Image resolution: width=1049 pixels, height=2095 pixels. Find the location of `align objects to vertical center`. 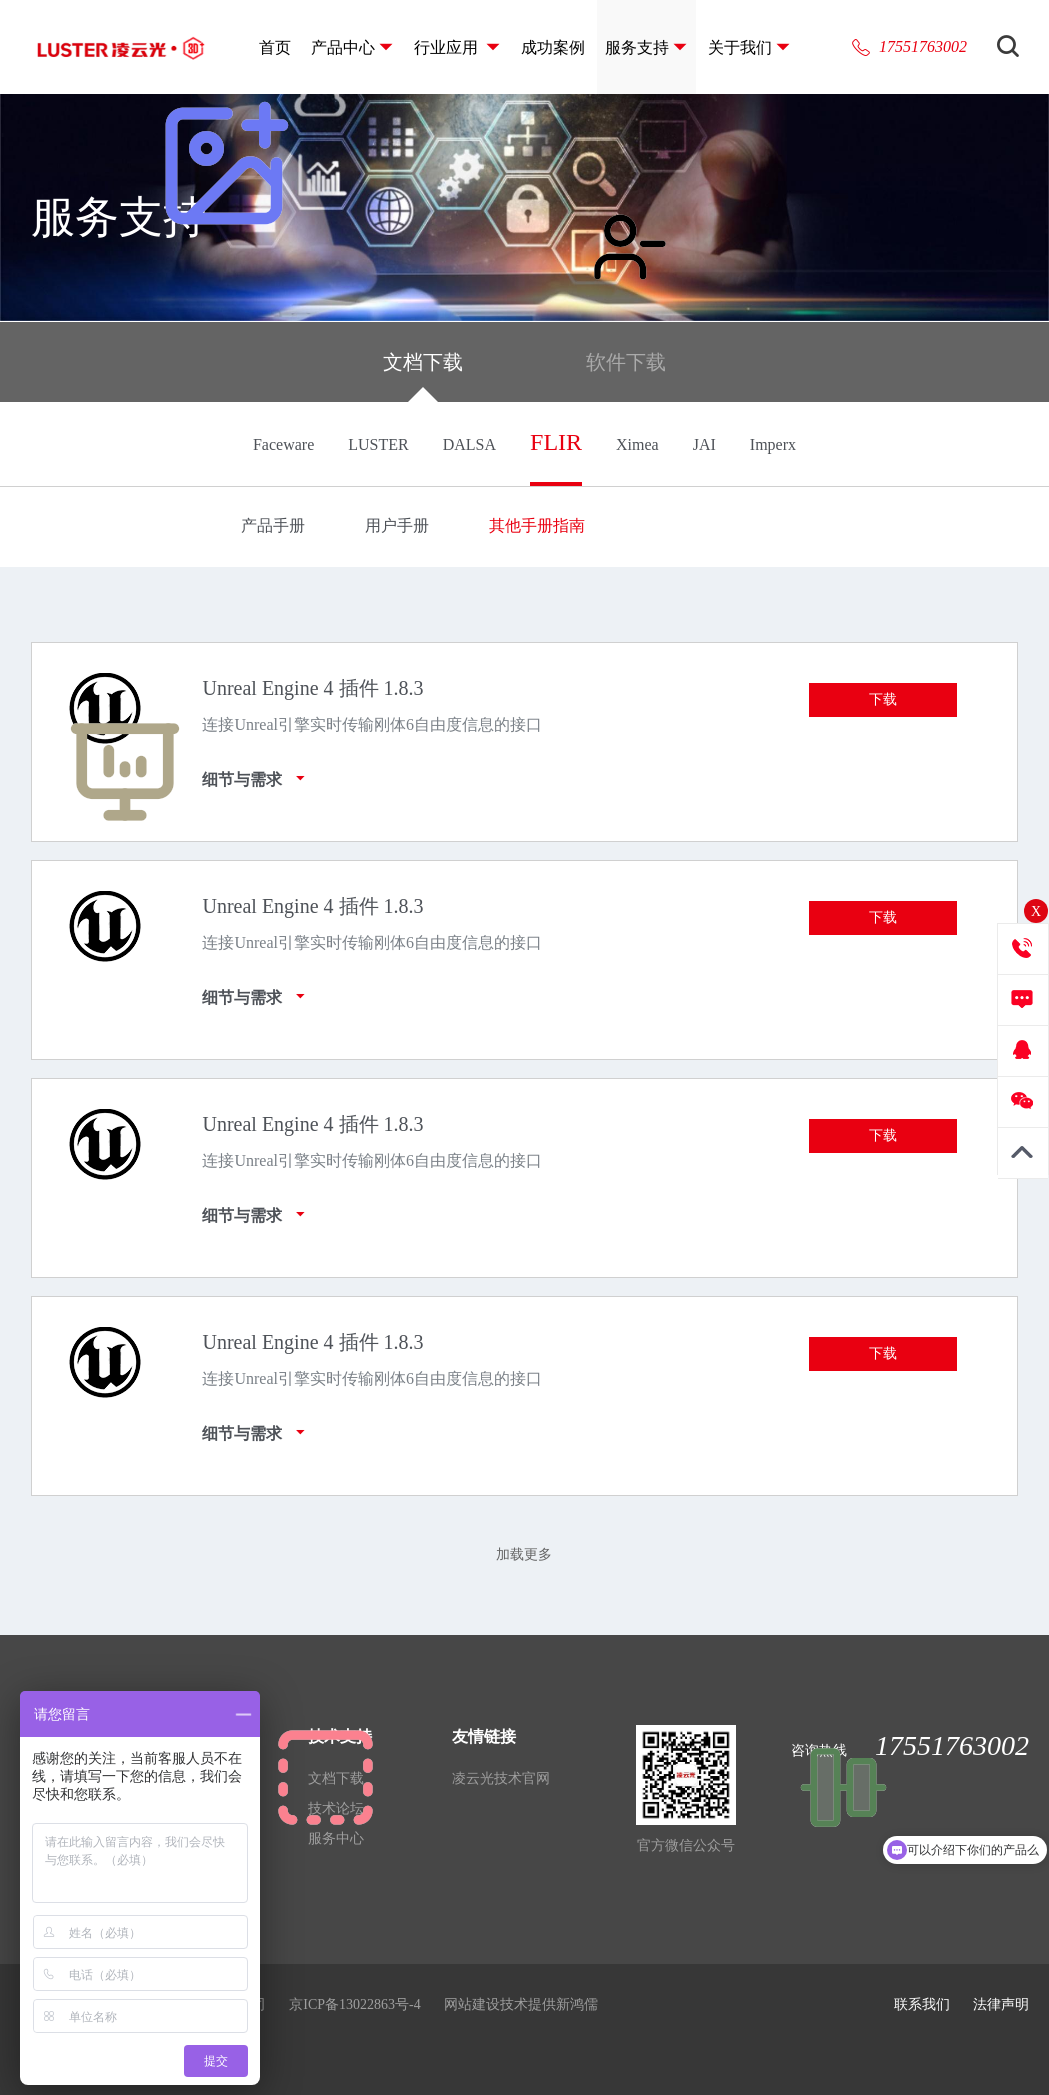

align objects to vertical center is located at coordinates (843, 1787).